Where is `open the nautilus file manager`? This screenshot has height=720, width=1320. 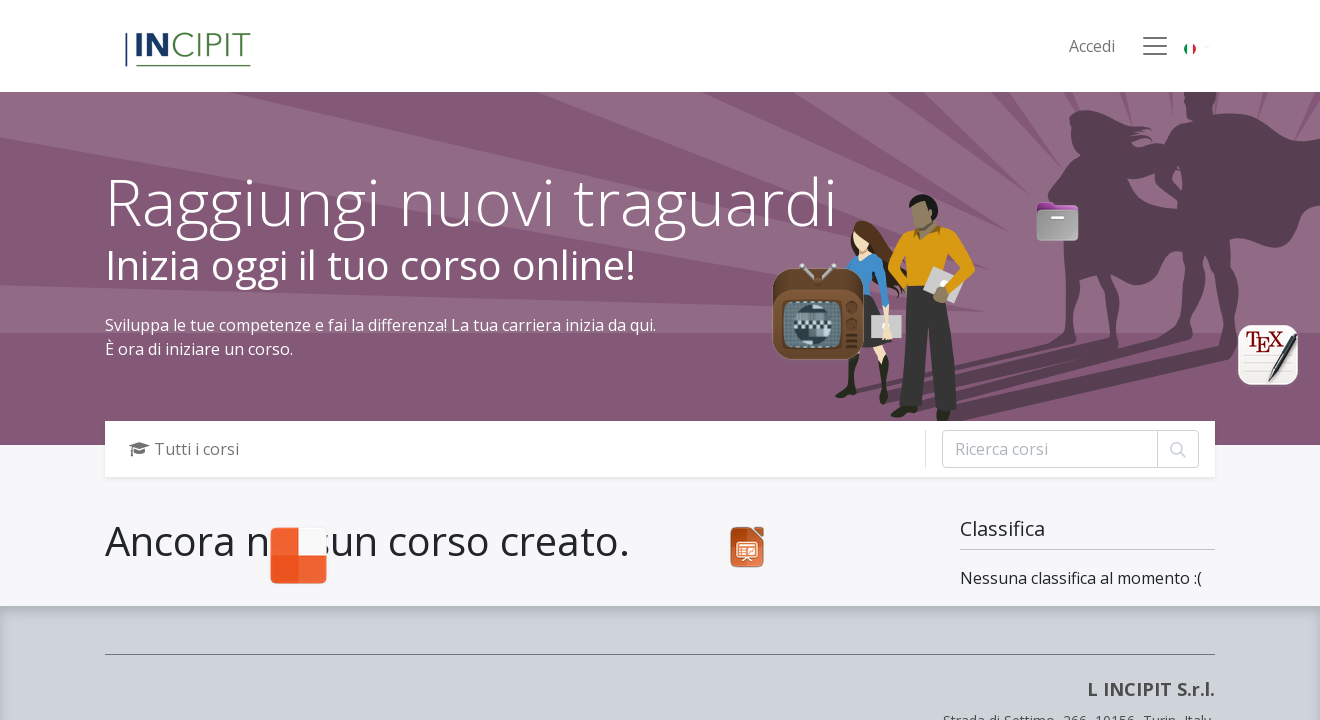 open the nautilus file manager is located at coordinates (1057, 221).